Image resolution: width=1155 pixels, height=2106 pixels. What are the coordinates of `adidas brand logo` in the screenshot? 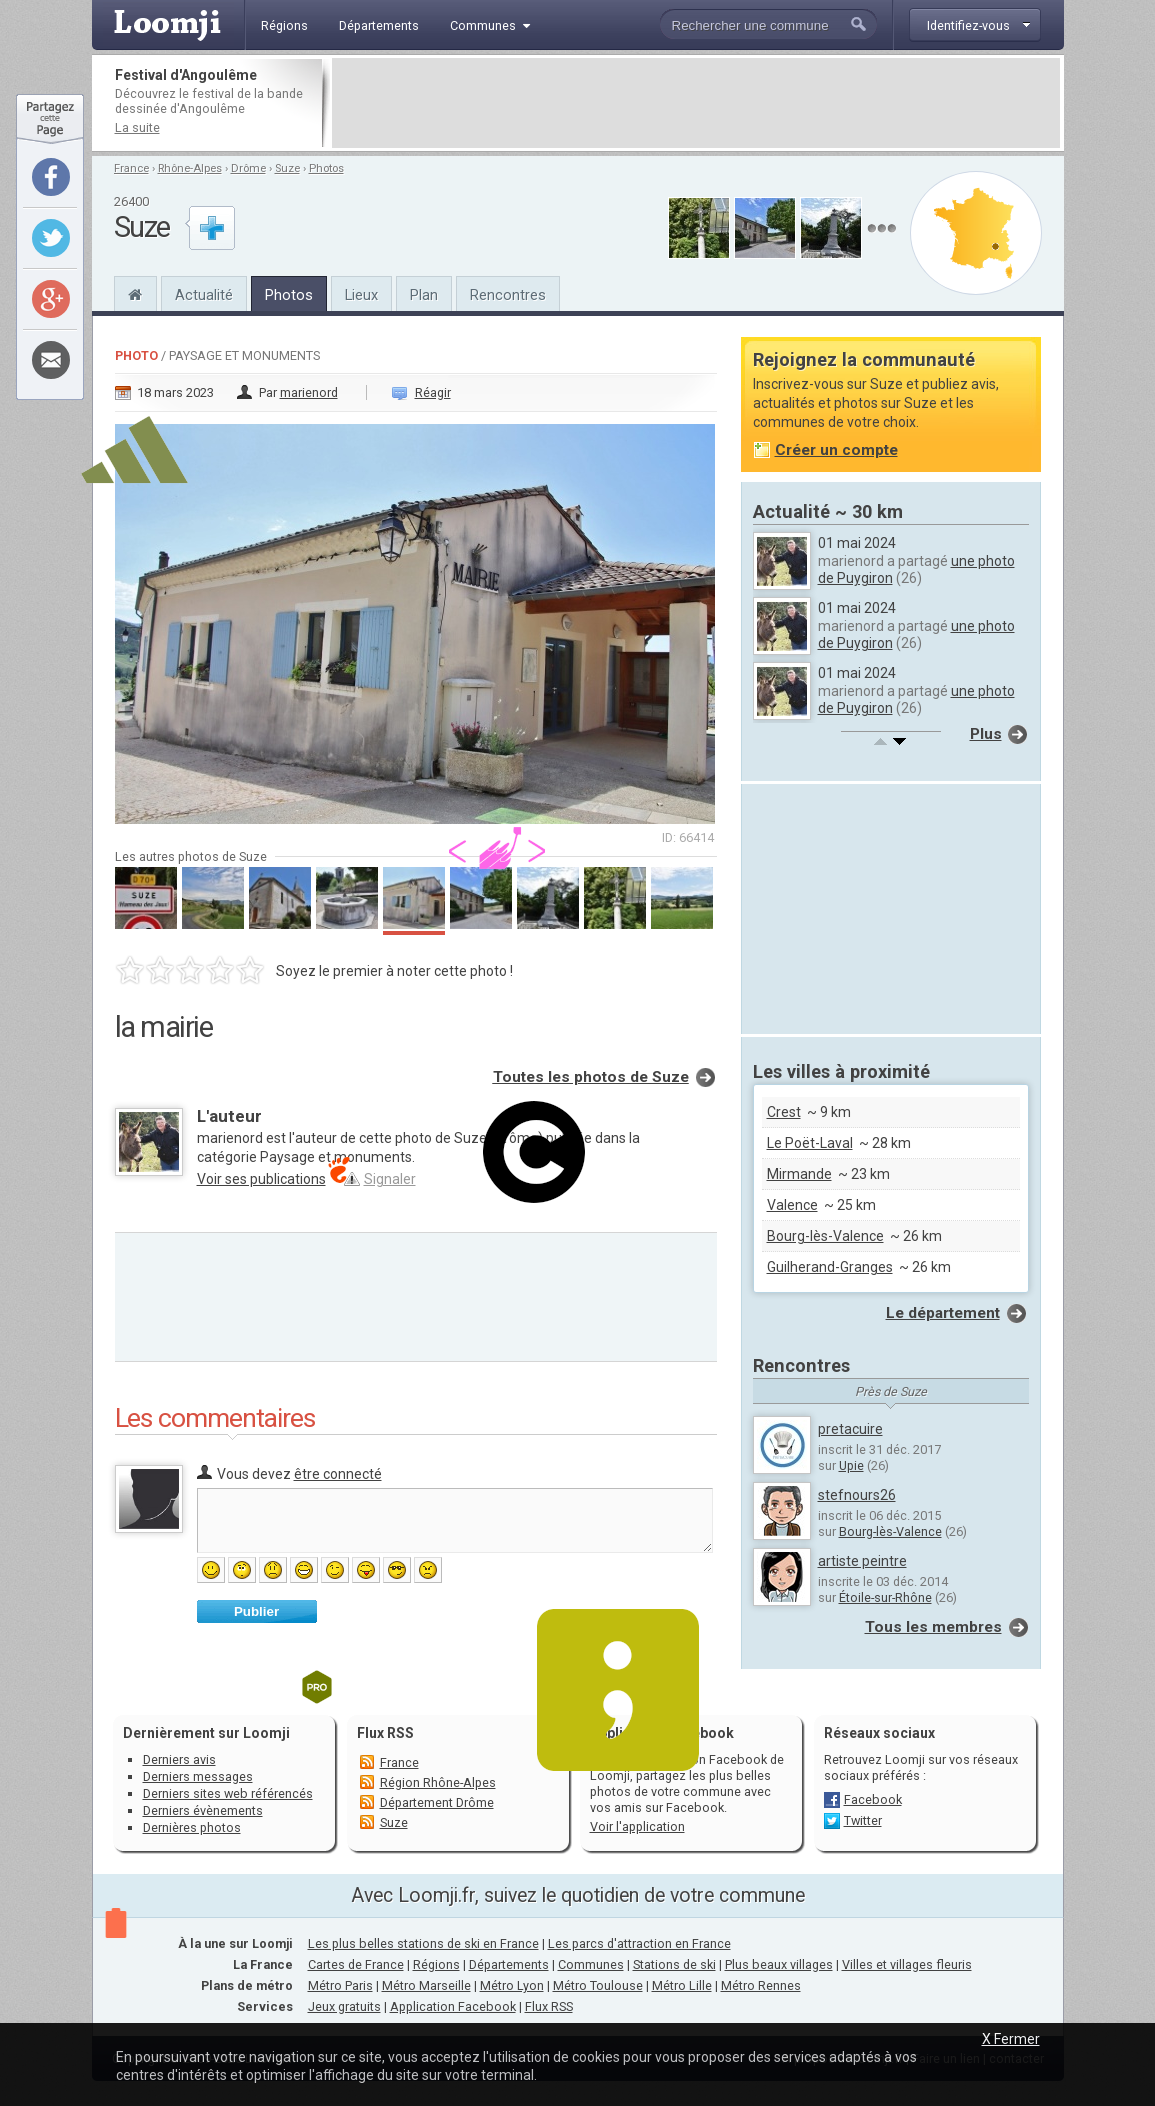 It's located at (134, 449).